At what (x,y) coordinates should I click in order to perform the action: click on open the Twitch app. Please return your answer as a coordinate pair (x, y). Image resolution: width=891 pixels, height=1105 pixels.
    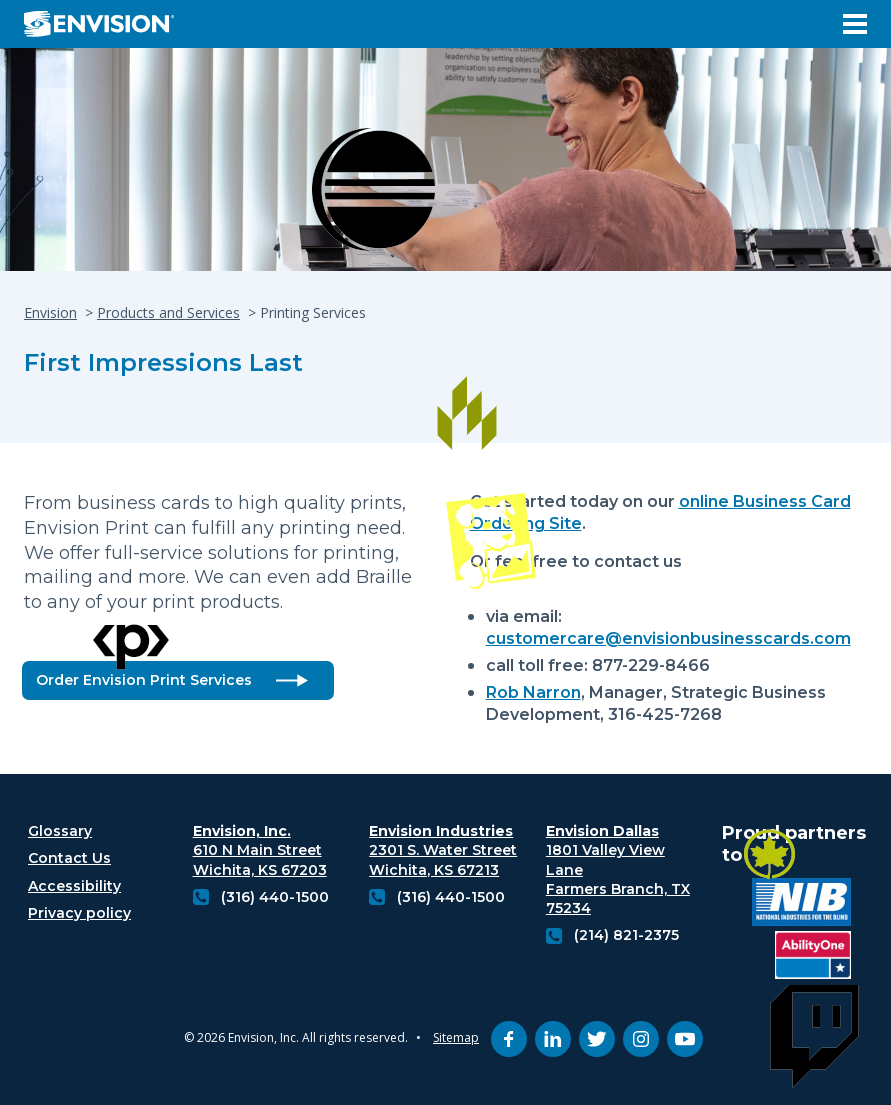
    Looking at the image, I should click on (814, 1036).